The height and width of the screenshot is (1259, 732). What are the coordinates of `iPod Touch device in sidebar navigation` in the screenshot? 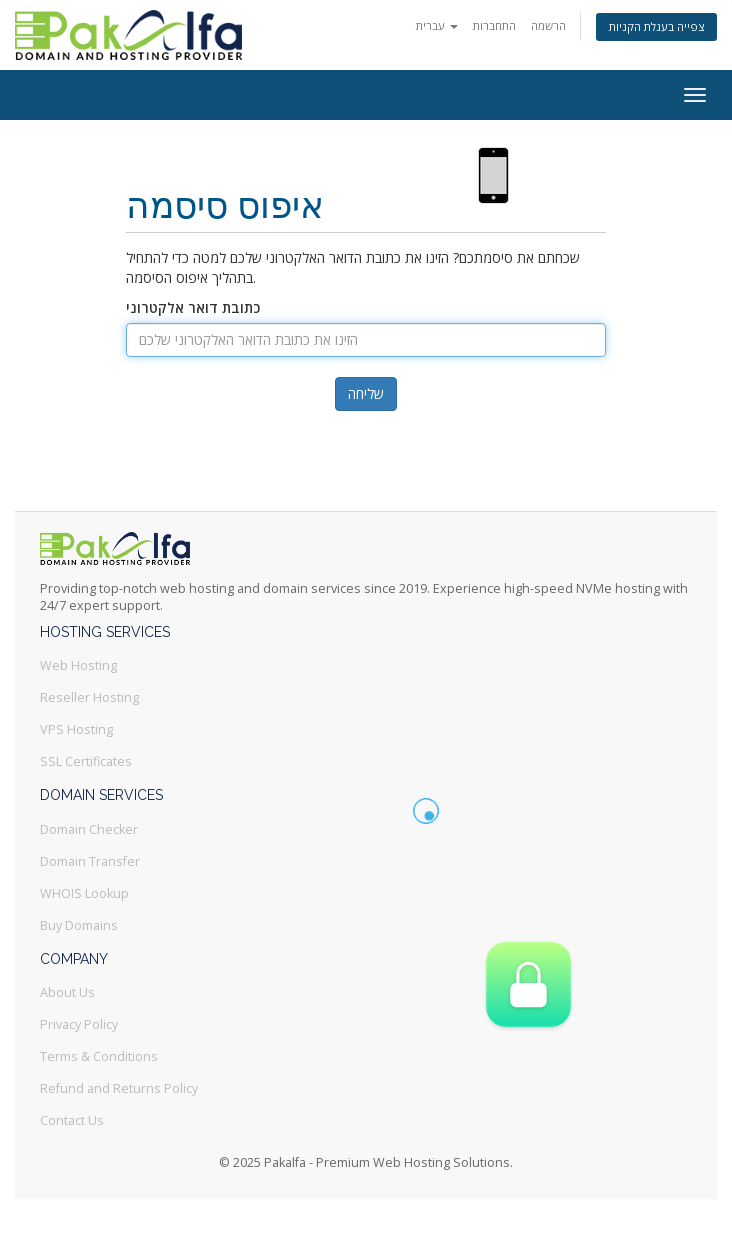 It's located at (493, 175).